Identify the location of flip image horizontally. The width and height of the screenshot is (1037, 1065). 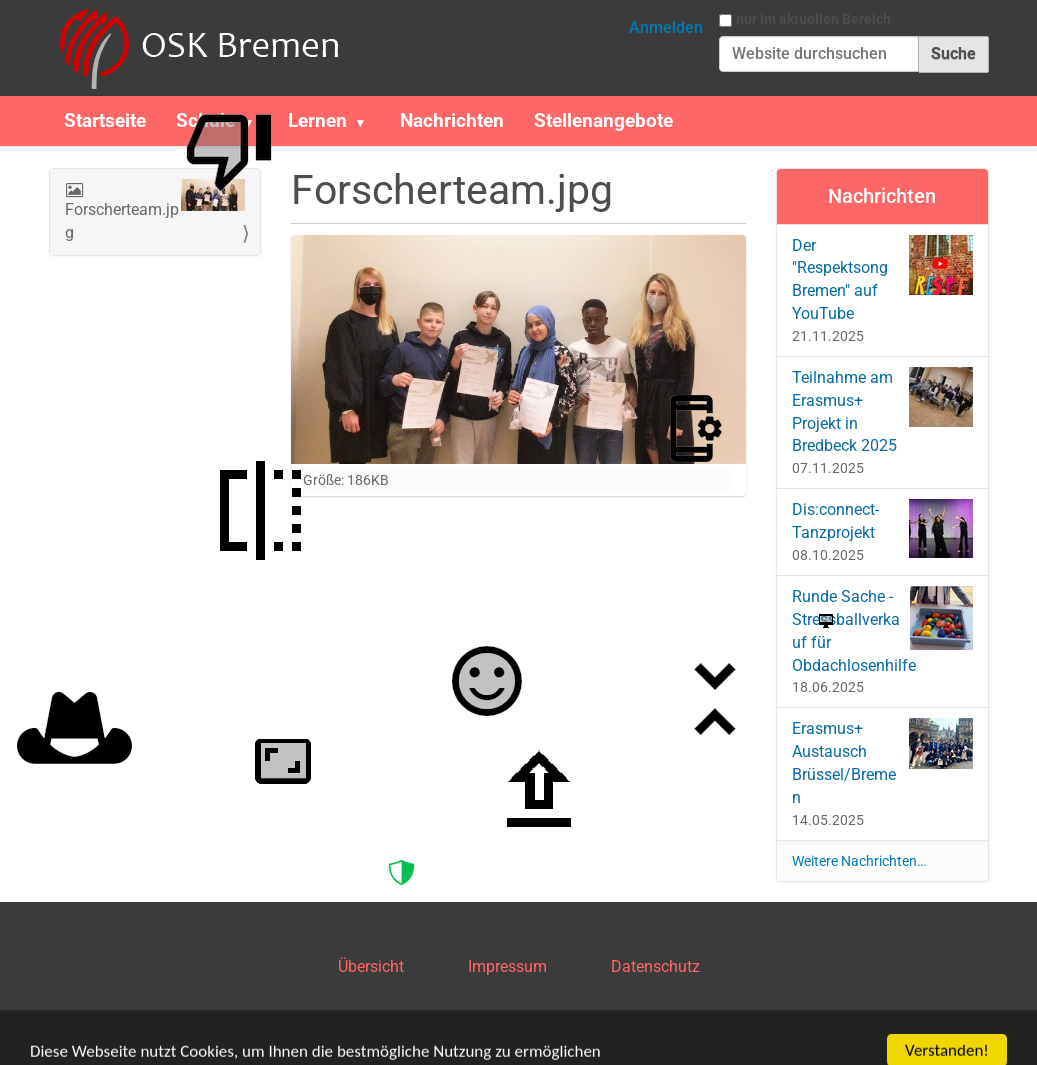
(260, 510).